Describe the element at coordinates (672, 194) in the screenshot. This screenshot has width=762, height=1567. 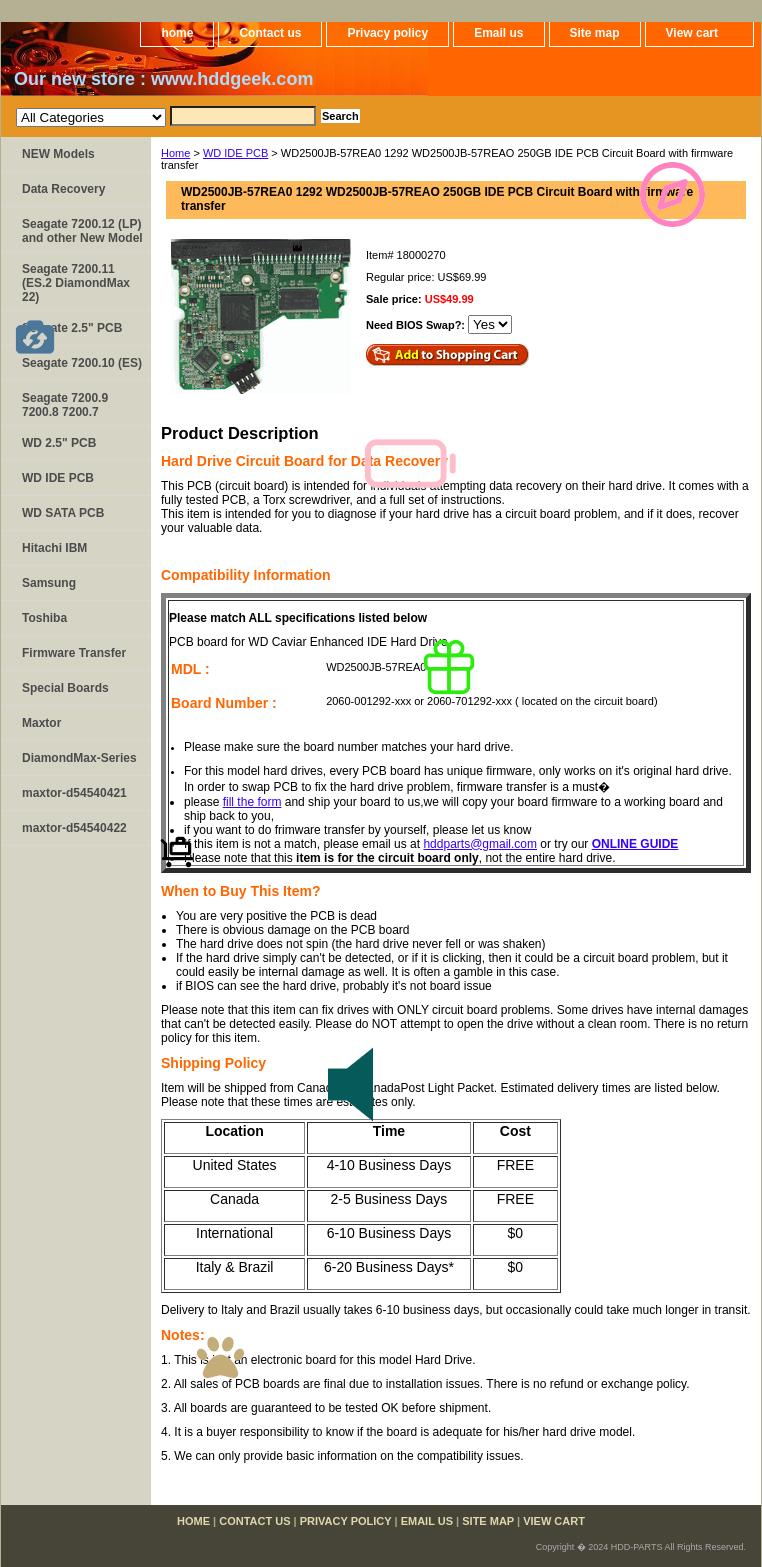
I see `access navigation or directional features` at that location.